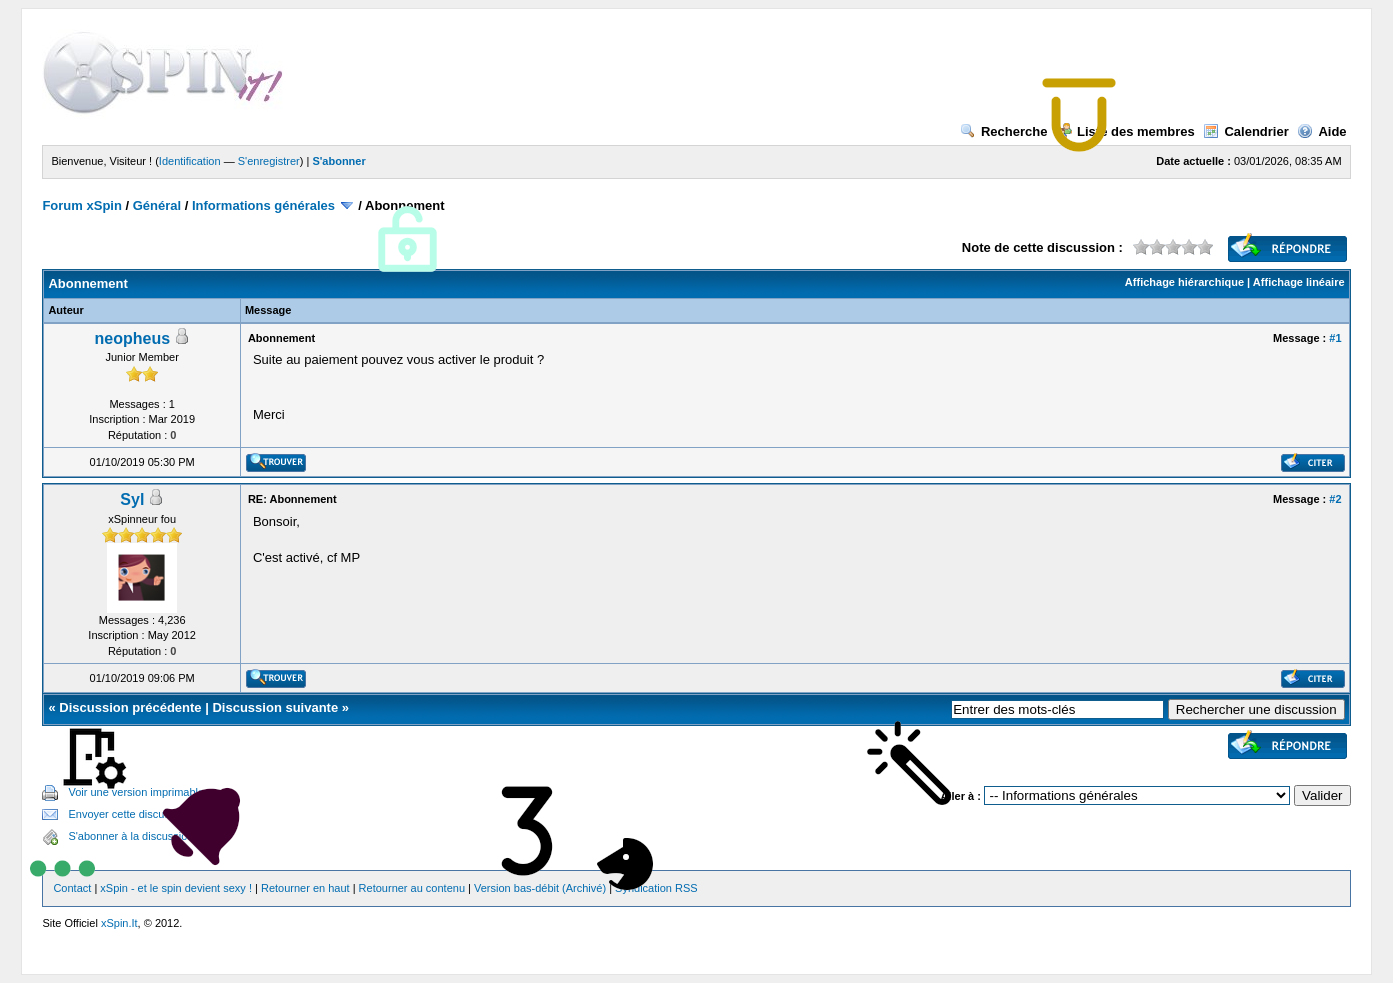 This screenshot has height=983, width=1393. Describe the element at coordinates (527, 831) in the screenshot. I see `indicates step three in a multi-step process` at that location.